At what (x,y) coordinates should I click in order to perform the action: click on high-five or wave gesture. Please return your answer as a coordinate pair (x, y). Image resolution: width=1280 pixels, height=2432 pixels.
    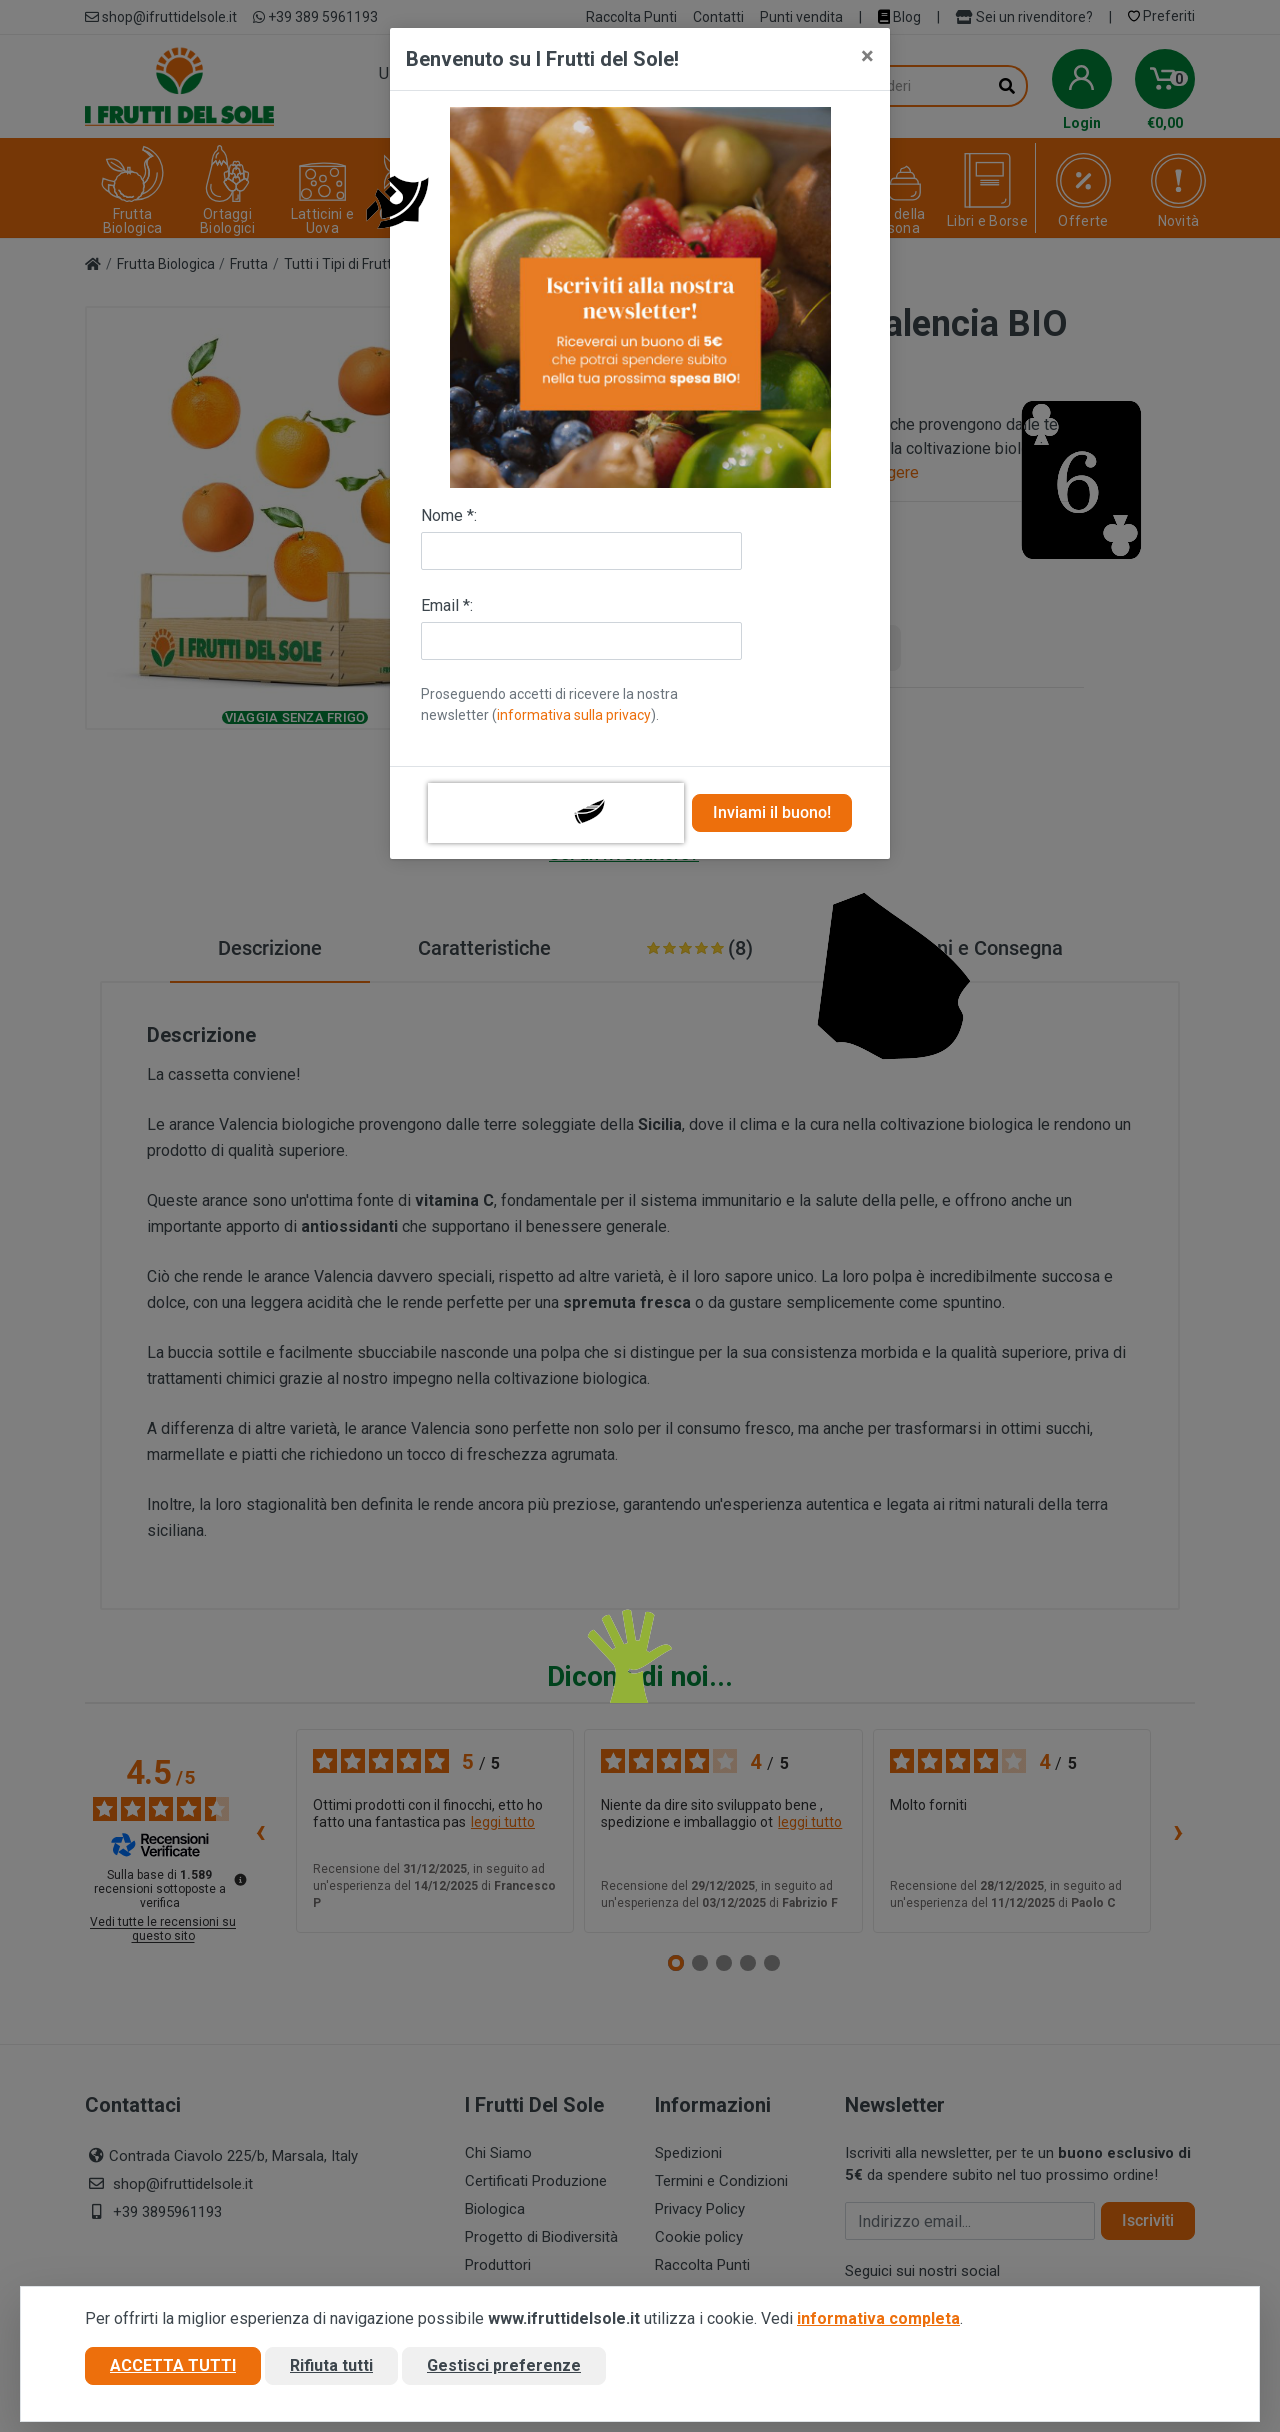
    Looking at the image, I should click on (628, 1656).